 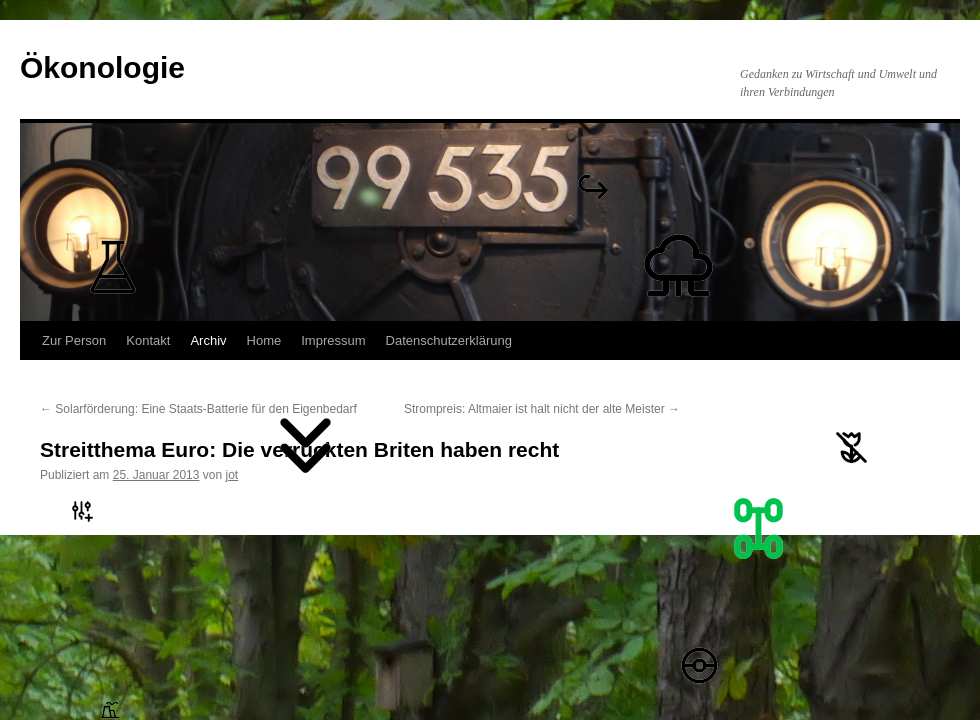 What do you see at coordinates (113, 267) in the screenshot?
I see `access experimental or beta features` at bounding box center [113, 267].